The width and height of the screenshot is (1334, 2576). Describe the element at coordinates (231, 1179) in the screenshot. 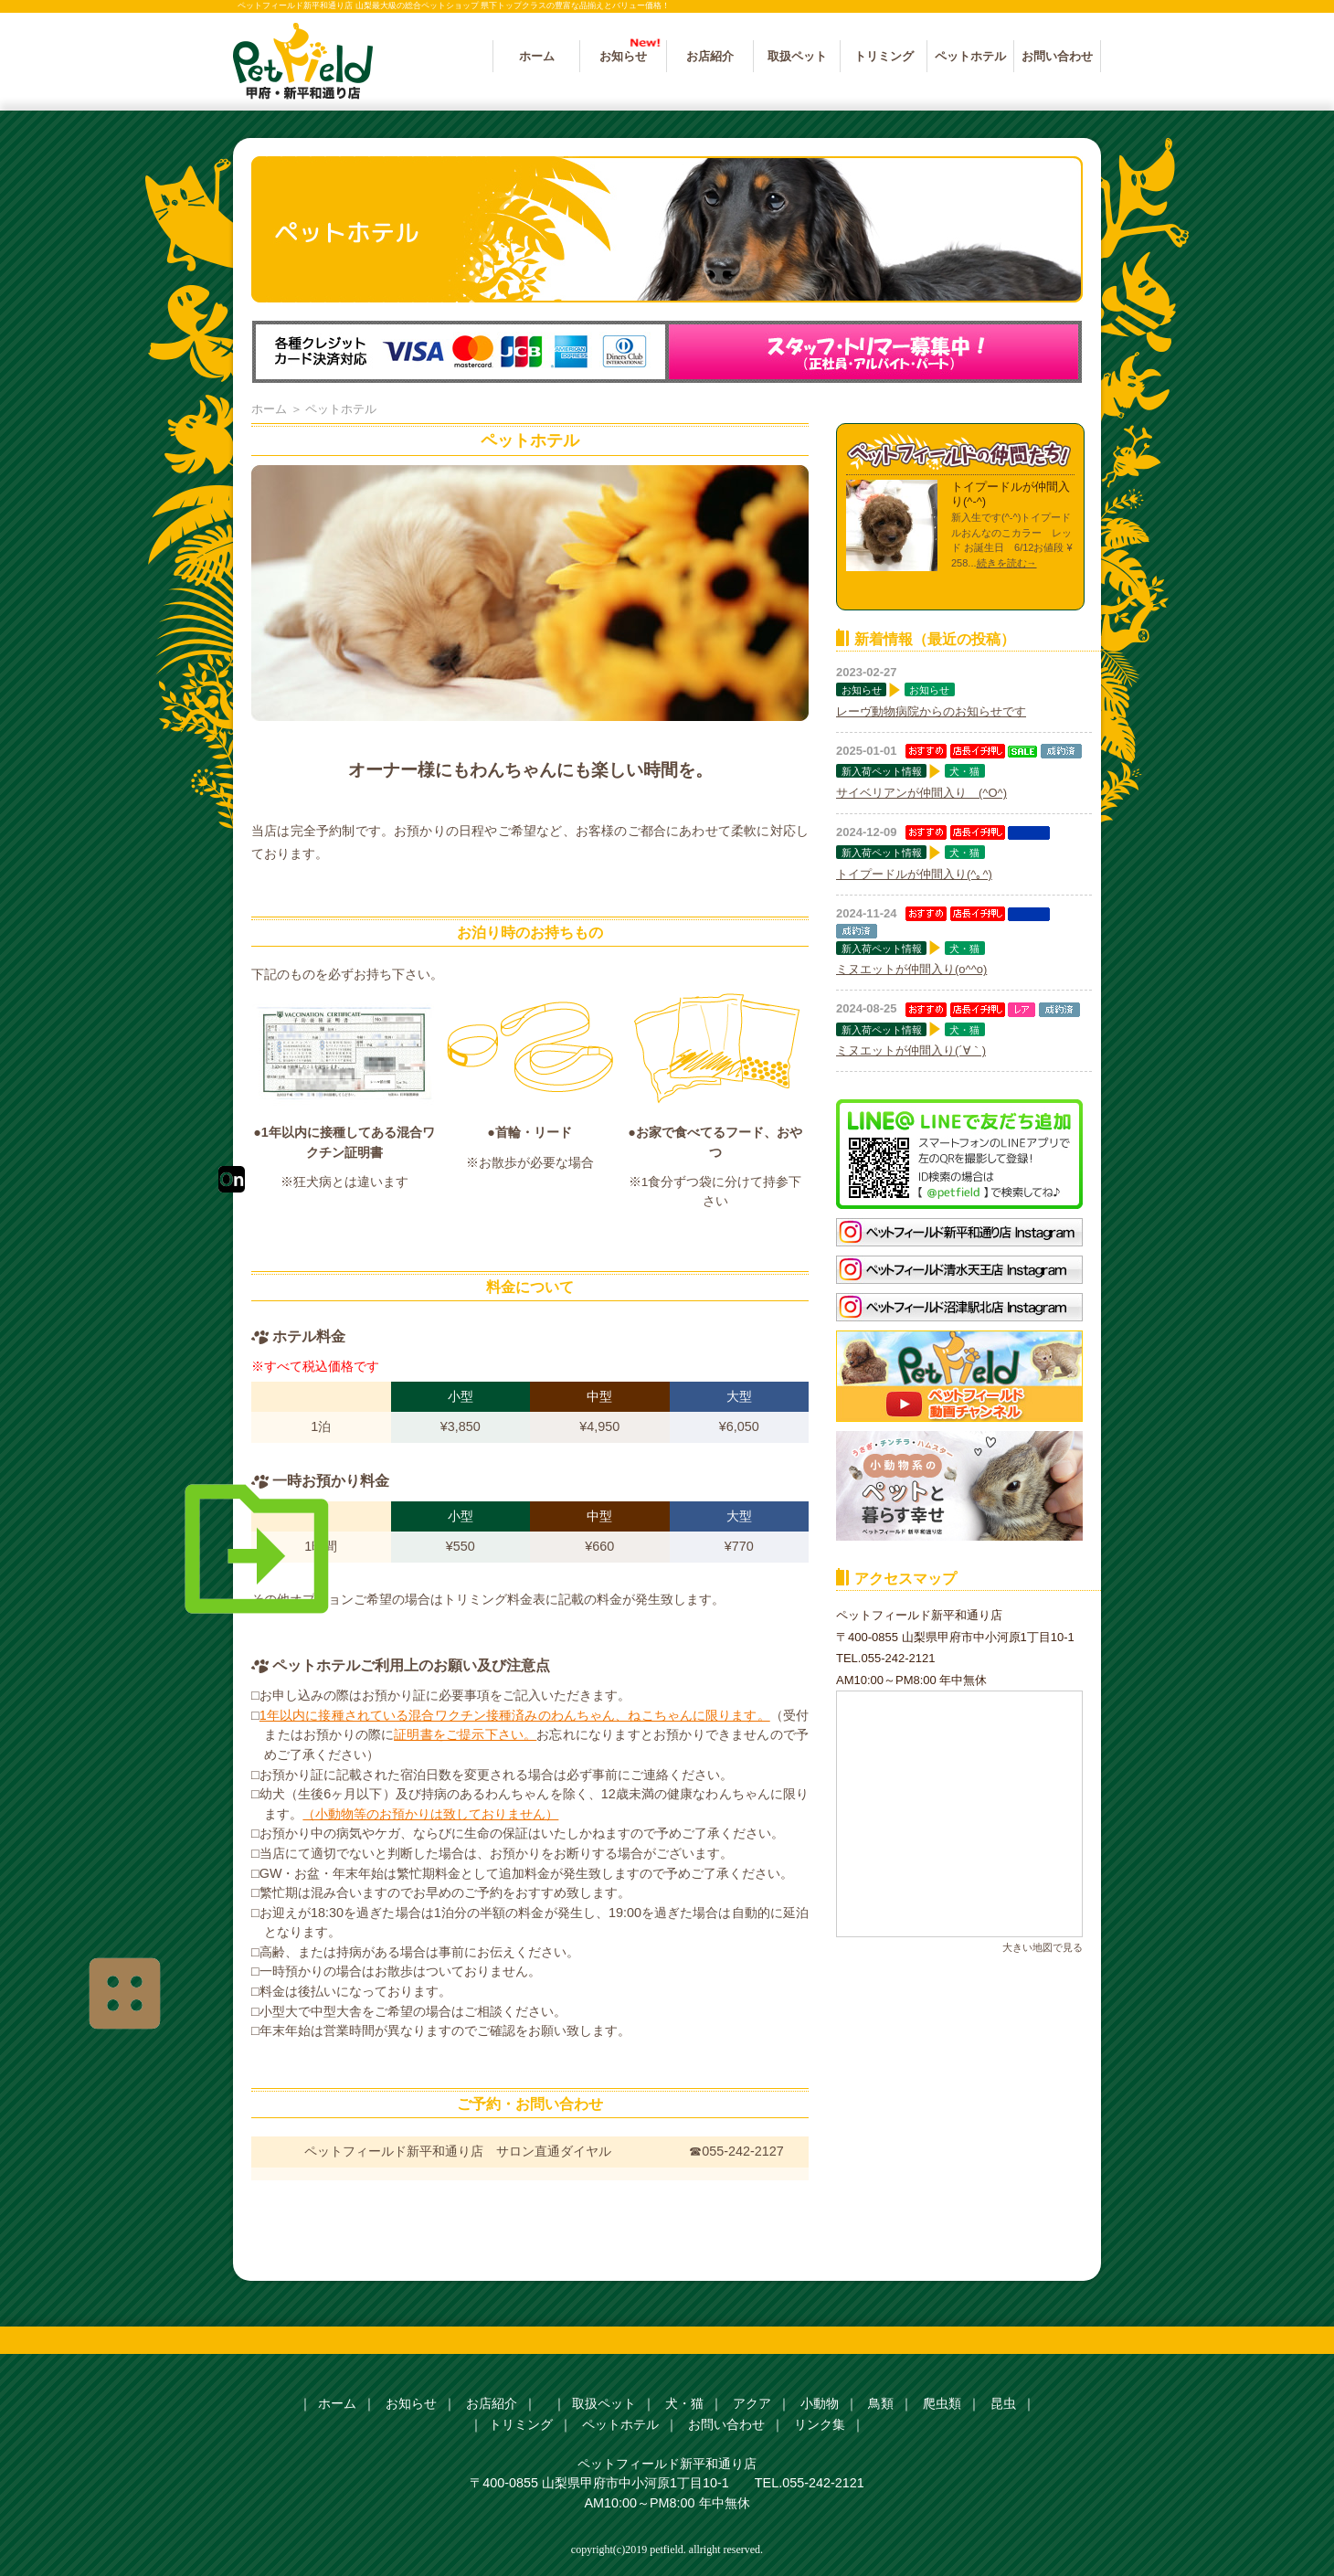

I see `open ProcessOn app` at that location.